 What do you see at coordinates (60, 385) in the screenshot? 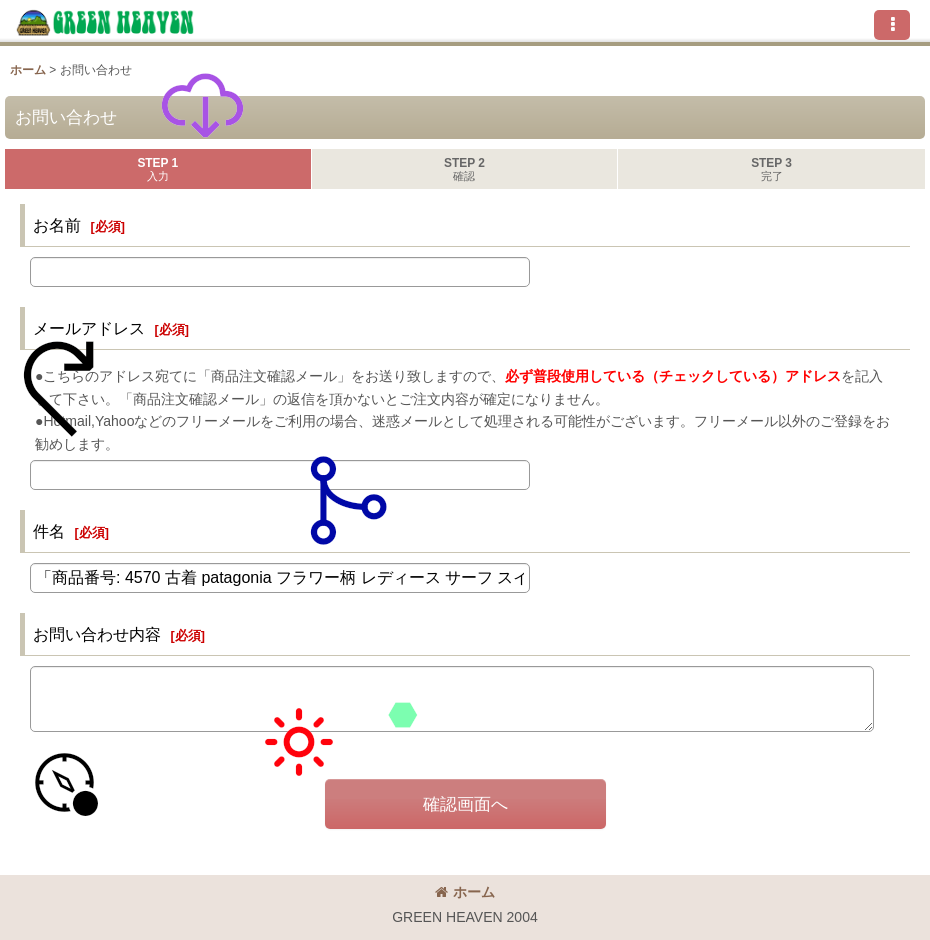
I see `redo the last undone action` at bounding box center [60, 385].